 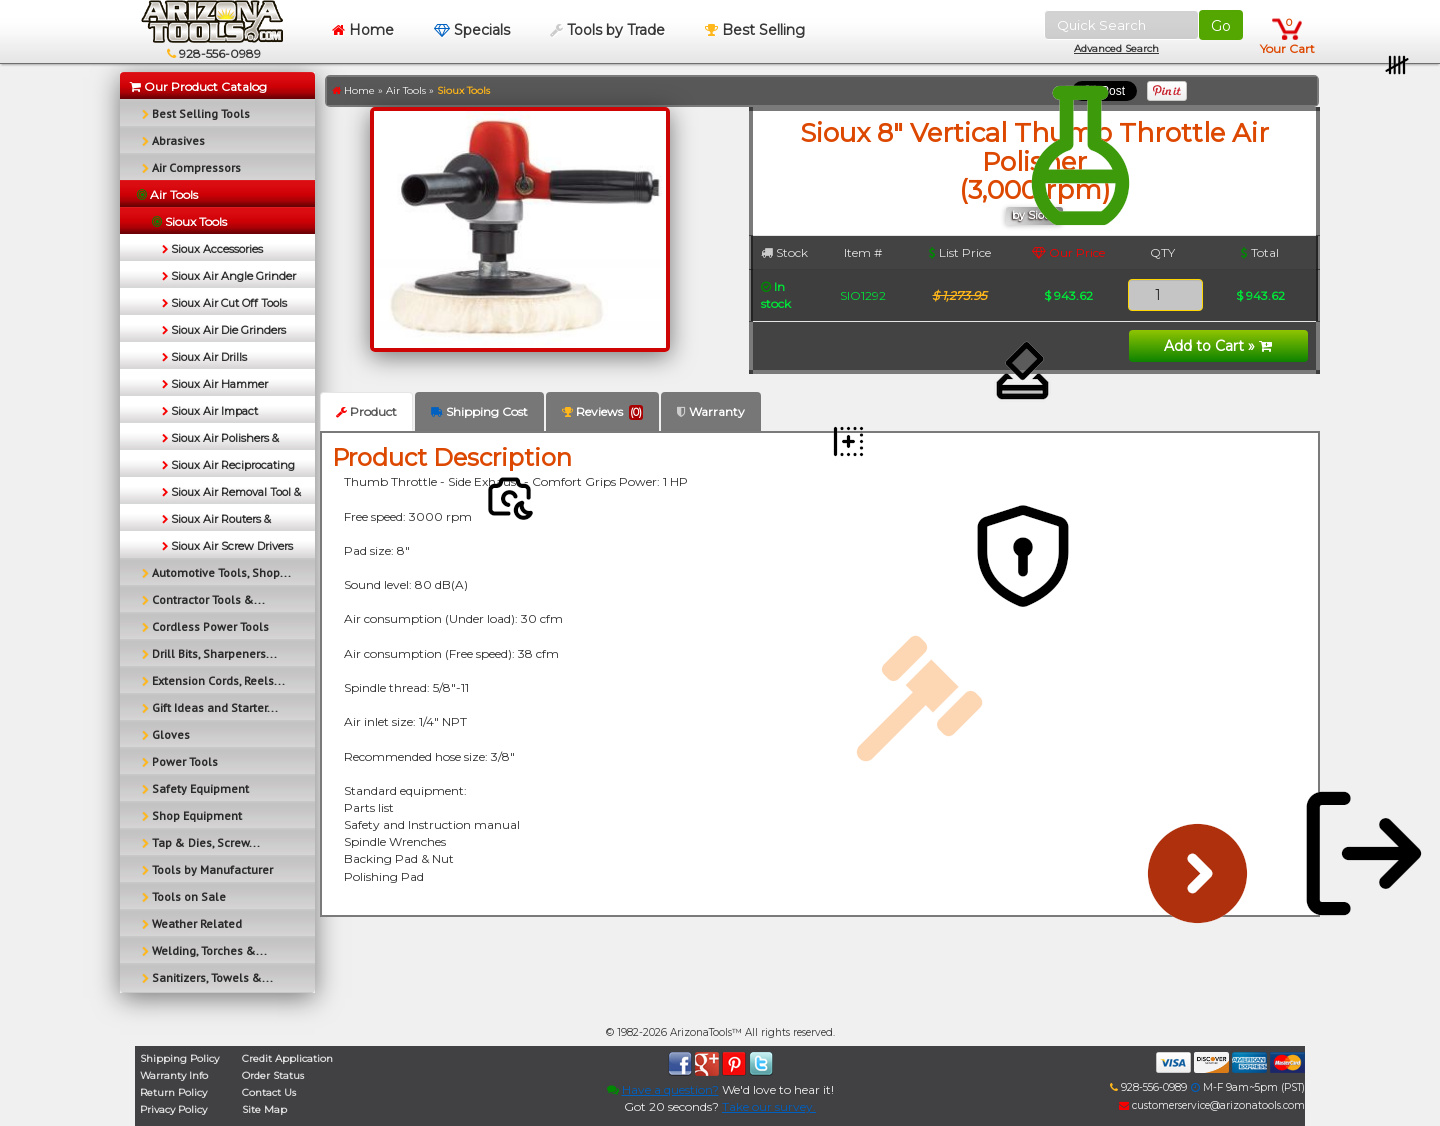 What do you see at coordinates (1080, 155) in the screenshot?
I see `access lab or experiment features` at bounding box center [1080, 155].